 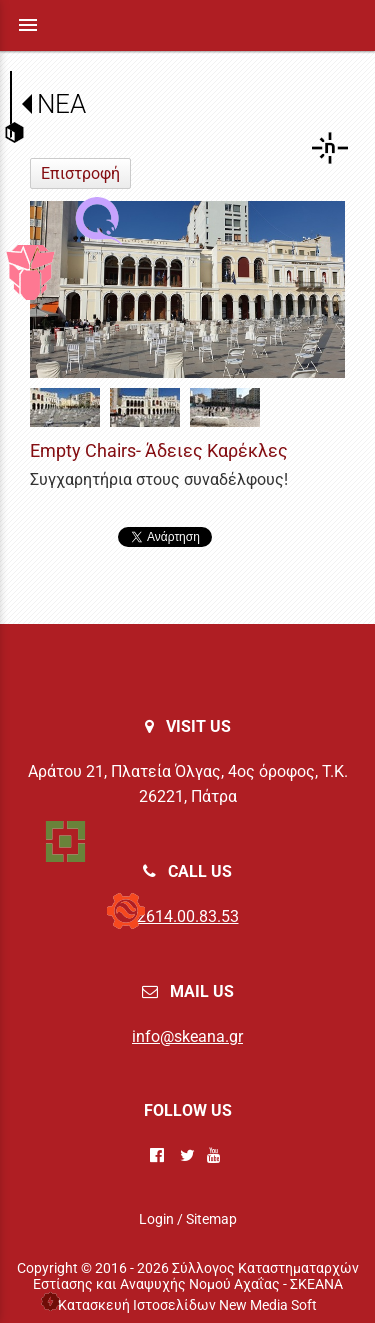 What do you see at coordinates (65, 841) in the screenshot?
I see `open HDFC Bank app` at bounding box center [65, 841].